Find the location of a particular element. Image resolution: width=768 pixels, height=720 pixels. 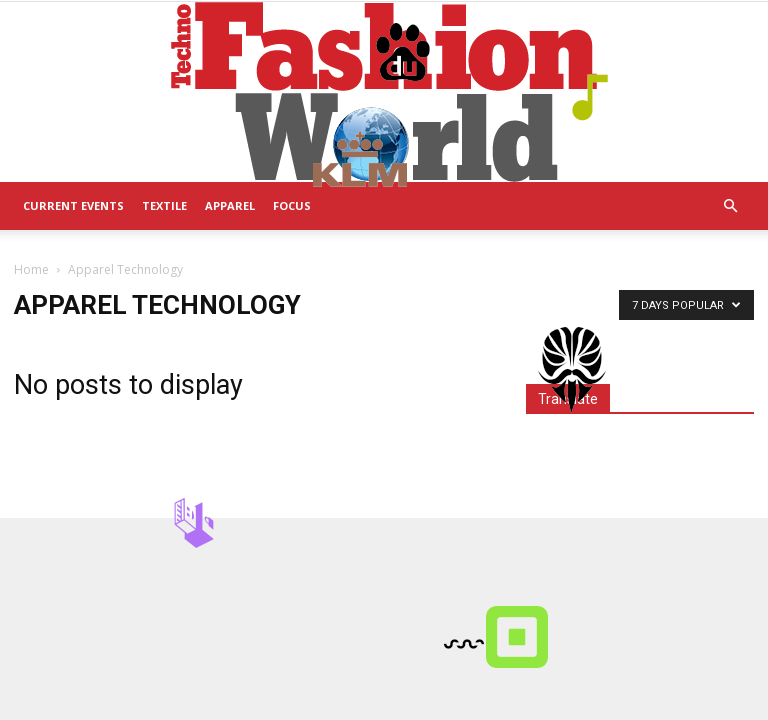

SWR (stale-while-revalidate) library logo is located at coordinates (464, 644).